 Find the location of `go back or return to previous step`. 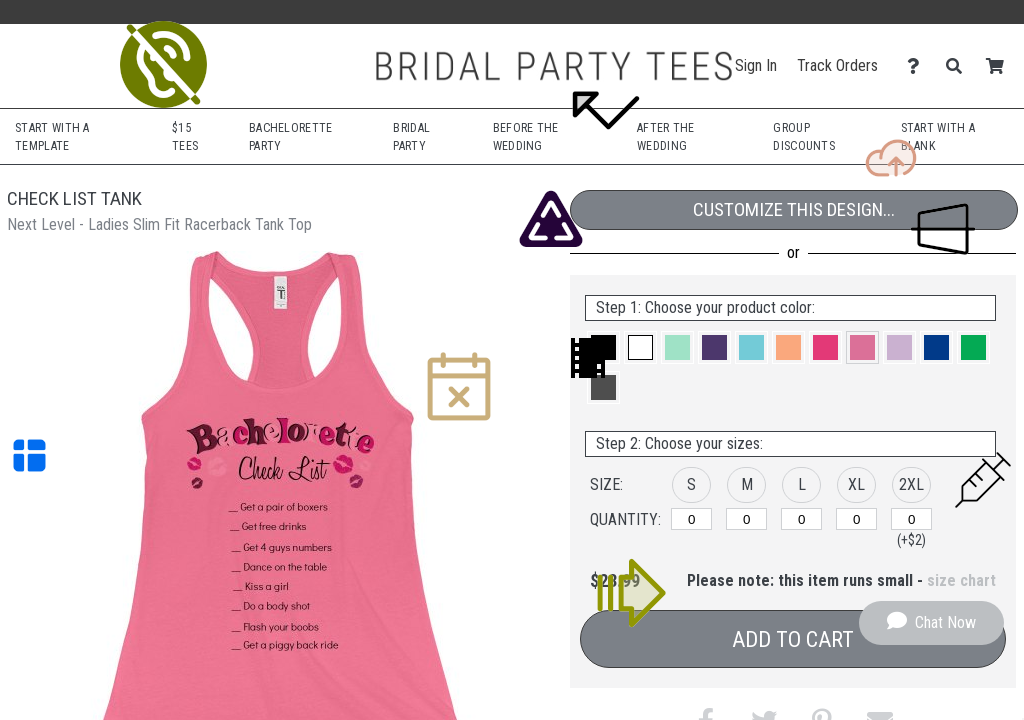

go back or return to previous step is located at coordinates (606, 108).